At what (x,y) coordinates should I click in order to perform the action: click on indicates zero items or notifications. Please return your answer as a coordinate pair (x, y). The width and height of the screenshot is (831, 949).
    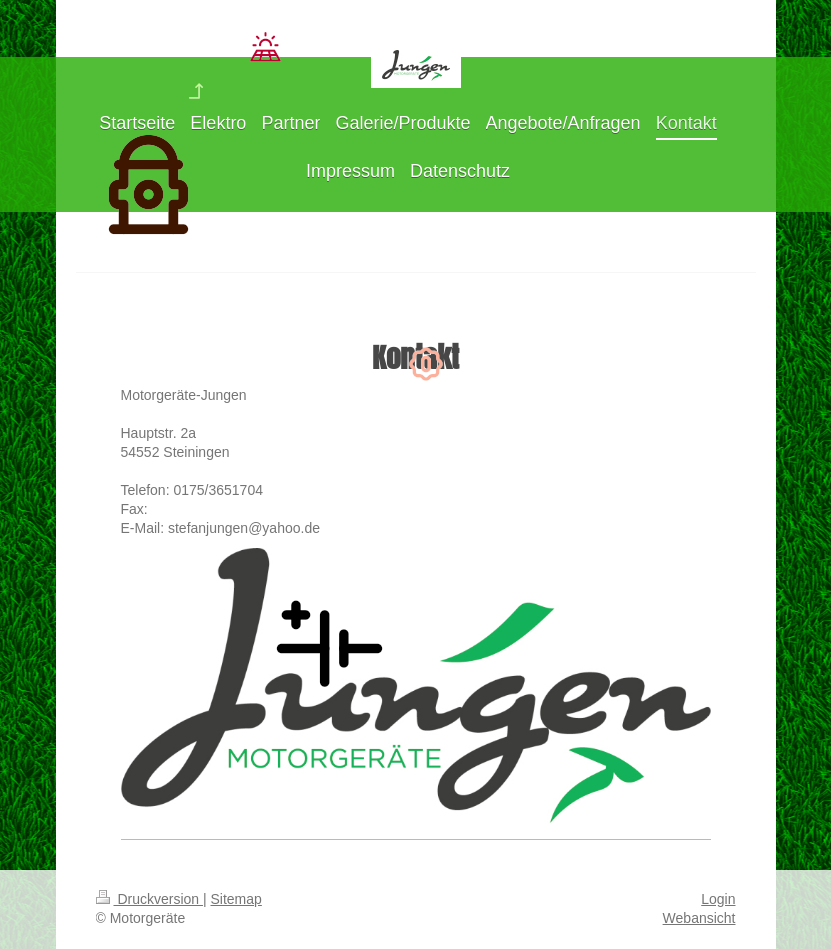
    Looking at the image, I should click on (426, 364).